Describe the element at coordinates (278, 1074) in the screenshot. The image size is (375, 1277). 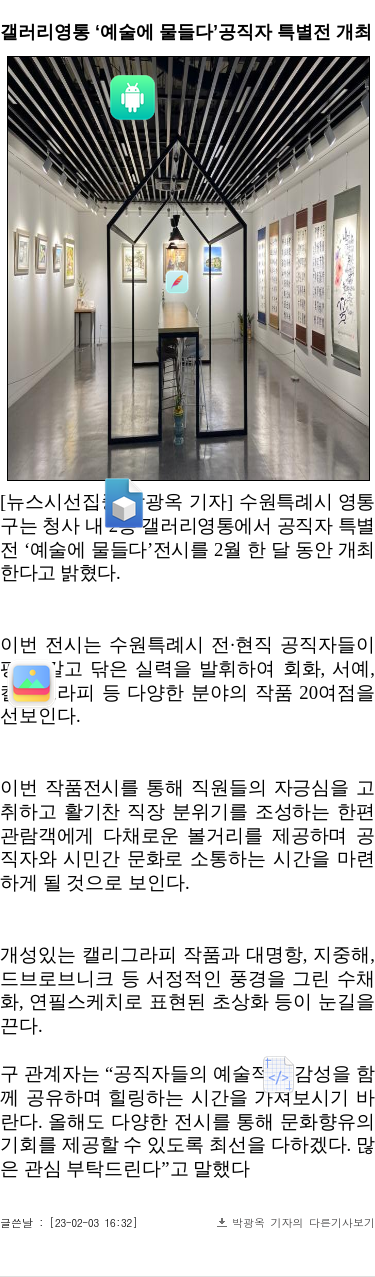
I see `twig template file type indicator` at that location.